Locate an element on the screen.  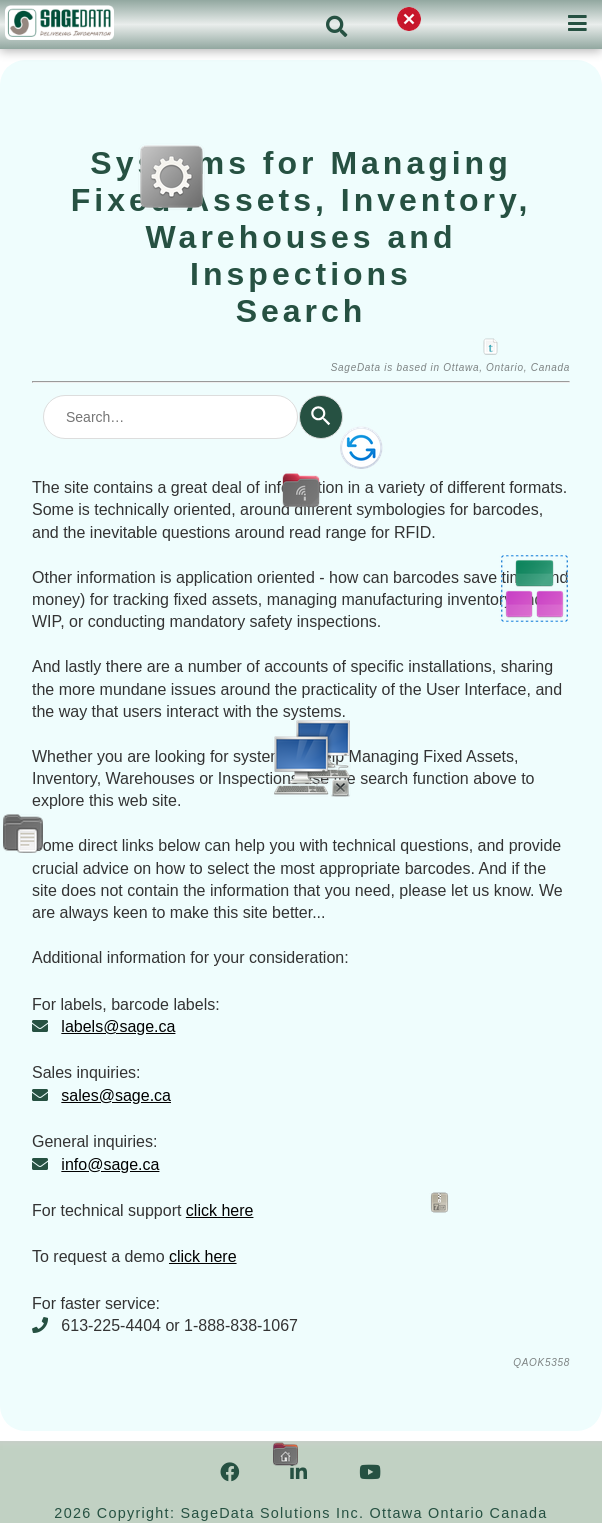
indicates no network connection available is located at coordinates (311, 757).